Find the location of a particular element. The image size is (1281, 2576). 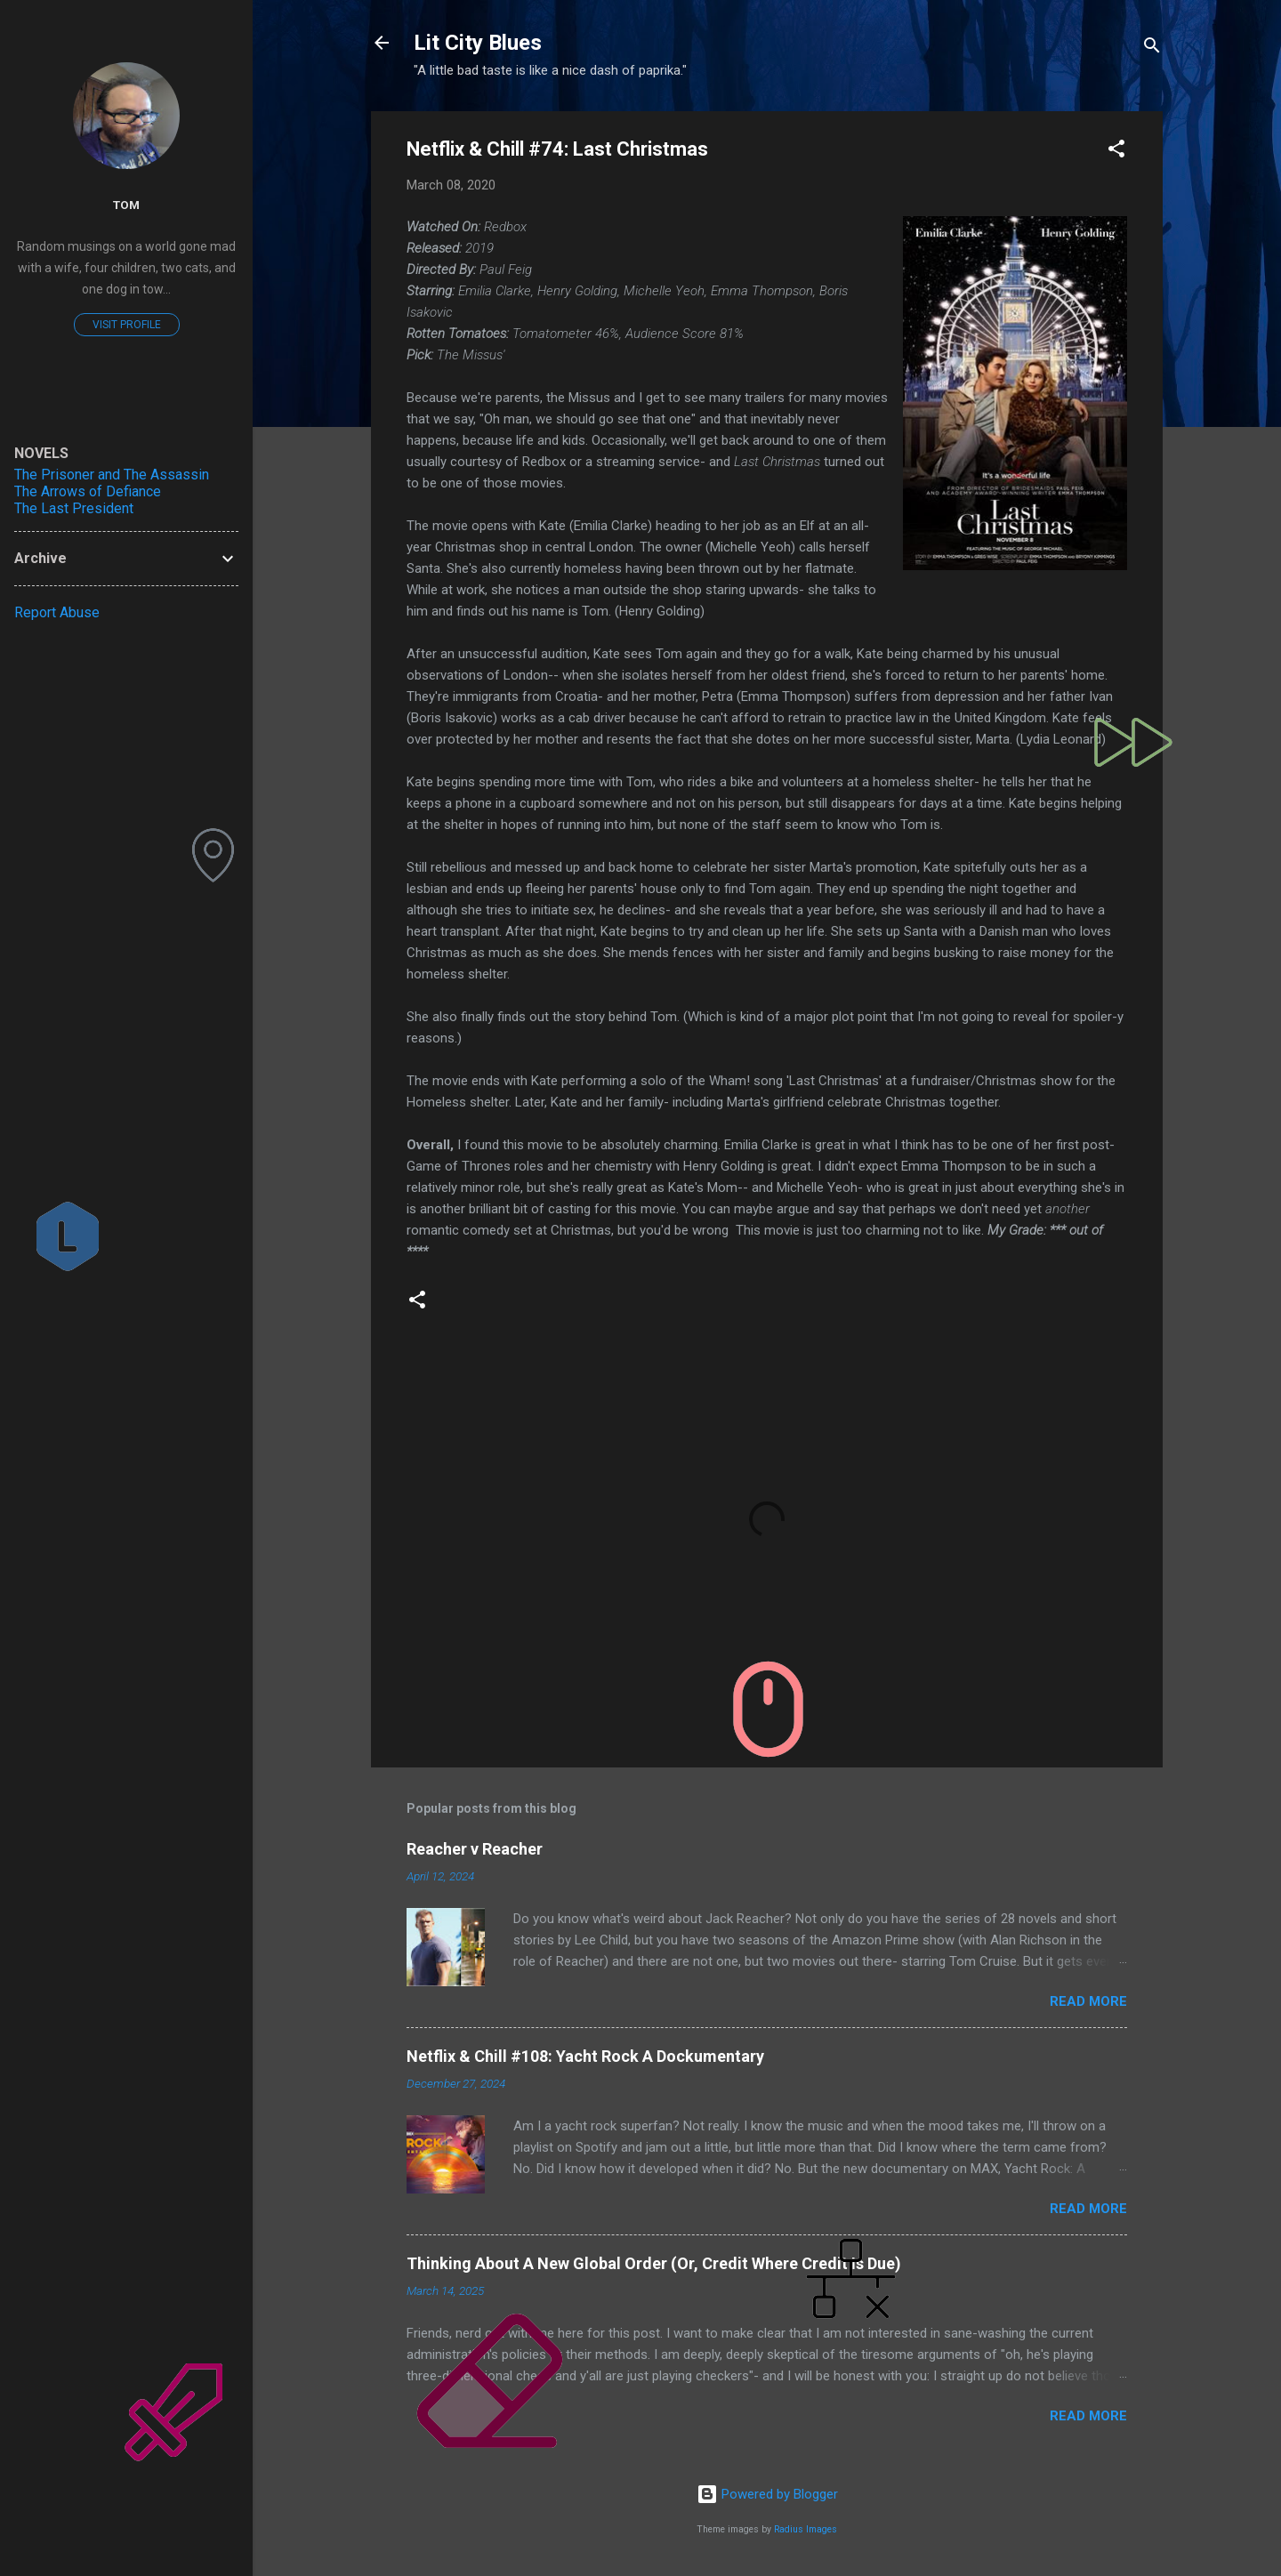

skip forward in media playback is located at coordinates (1127, 742).